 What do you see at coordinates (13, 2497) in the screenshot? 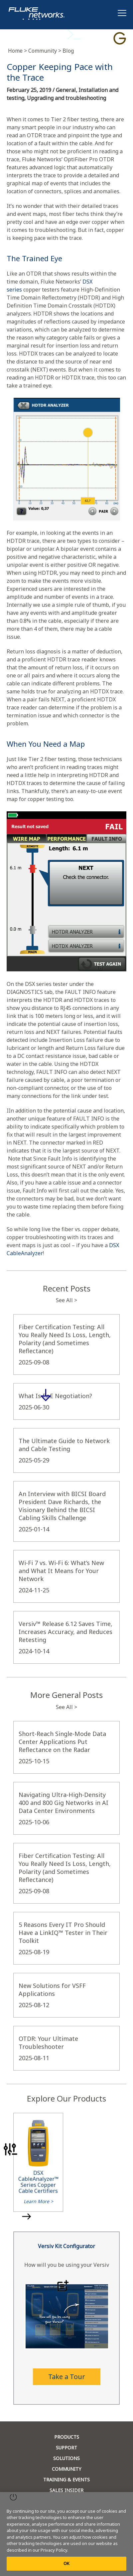
I see `turn device on or off` at bounding box center [13, 2497].